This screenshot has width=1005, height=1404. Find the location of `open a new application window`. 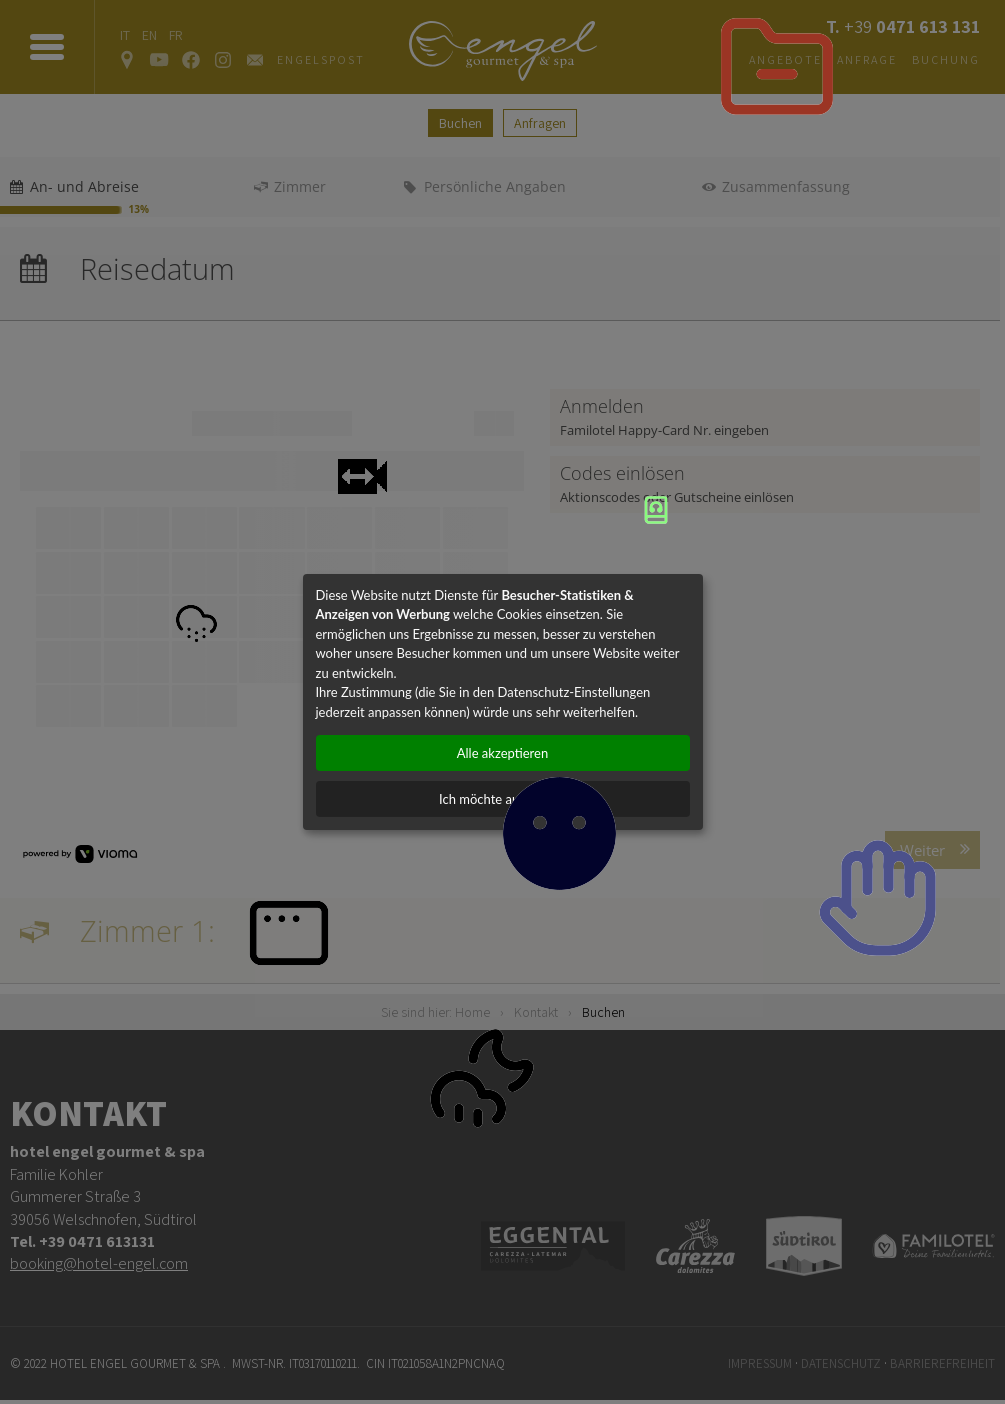

open a new application window is located at coordinates (289, 933).